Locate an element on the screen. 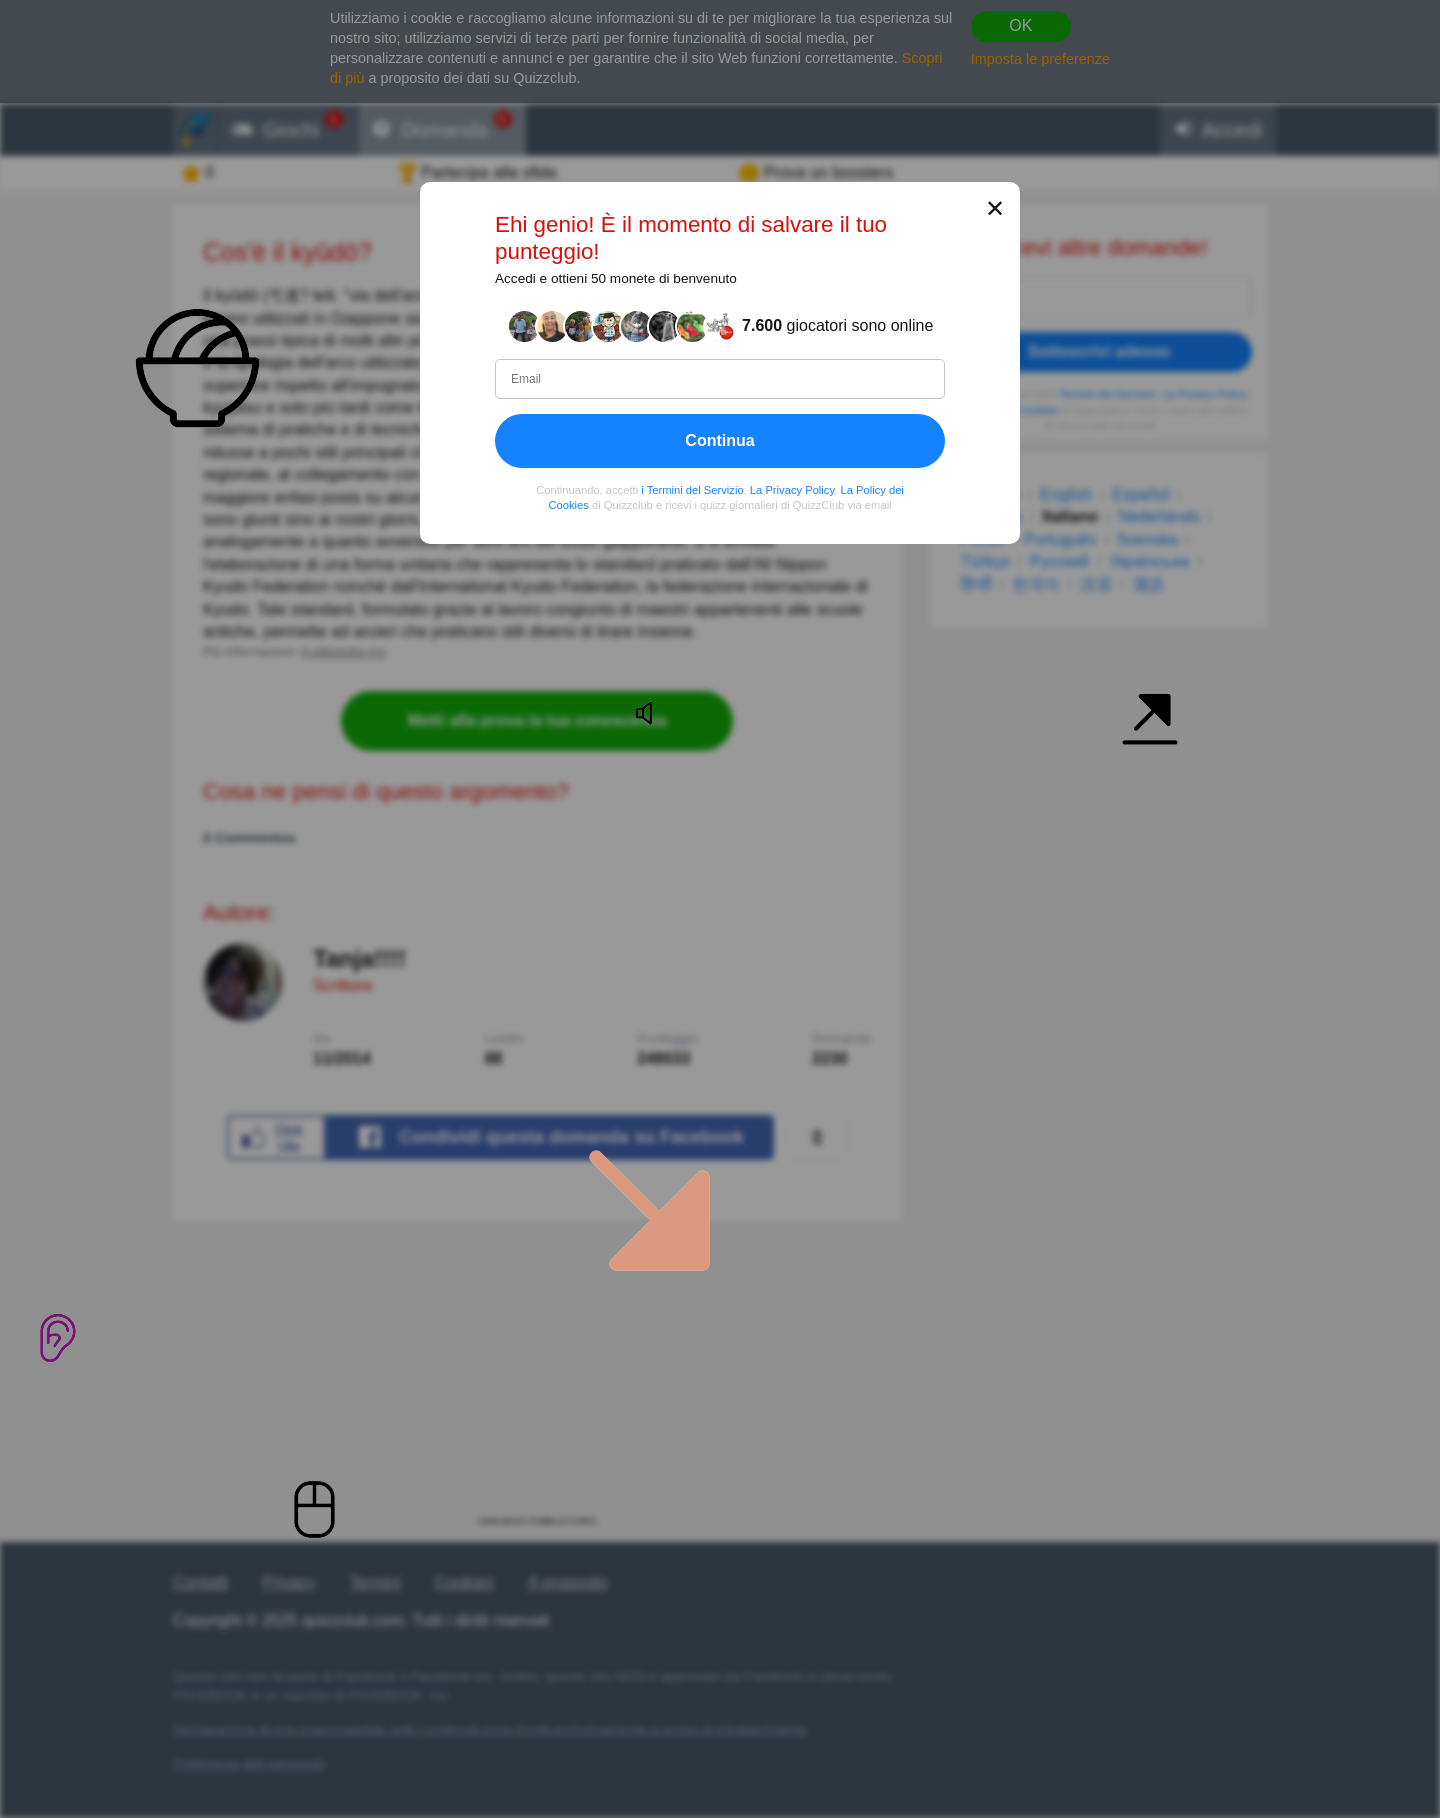 Image resolution: width=1440 pixels, height=1818 pixels. accessibility settings for hearing features is located at coordinates (58, 1338).